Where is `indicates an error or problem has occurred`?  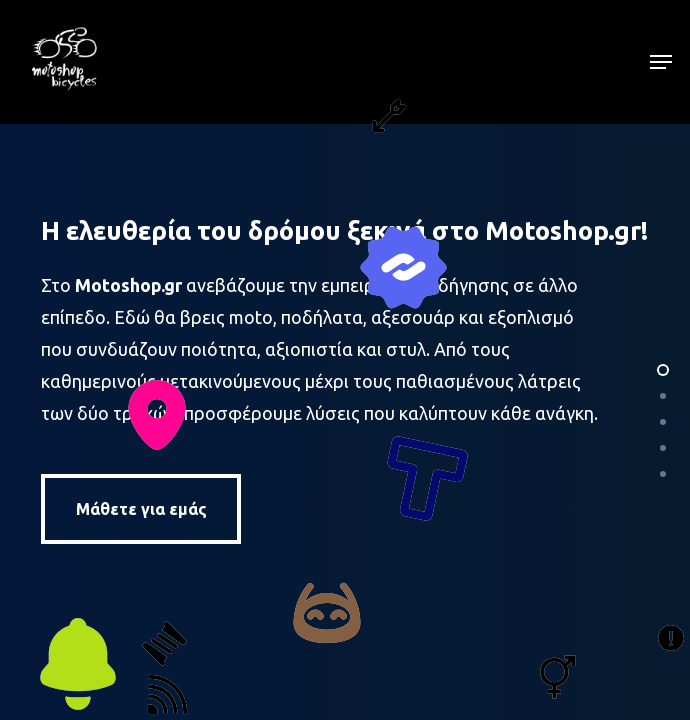 indicates an error or problem has occurred is located at coordinates (671, 638).